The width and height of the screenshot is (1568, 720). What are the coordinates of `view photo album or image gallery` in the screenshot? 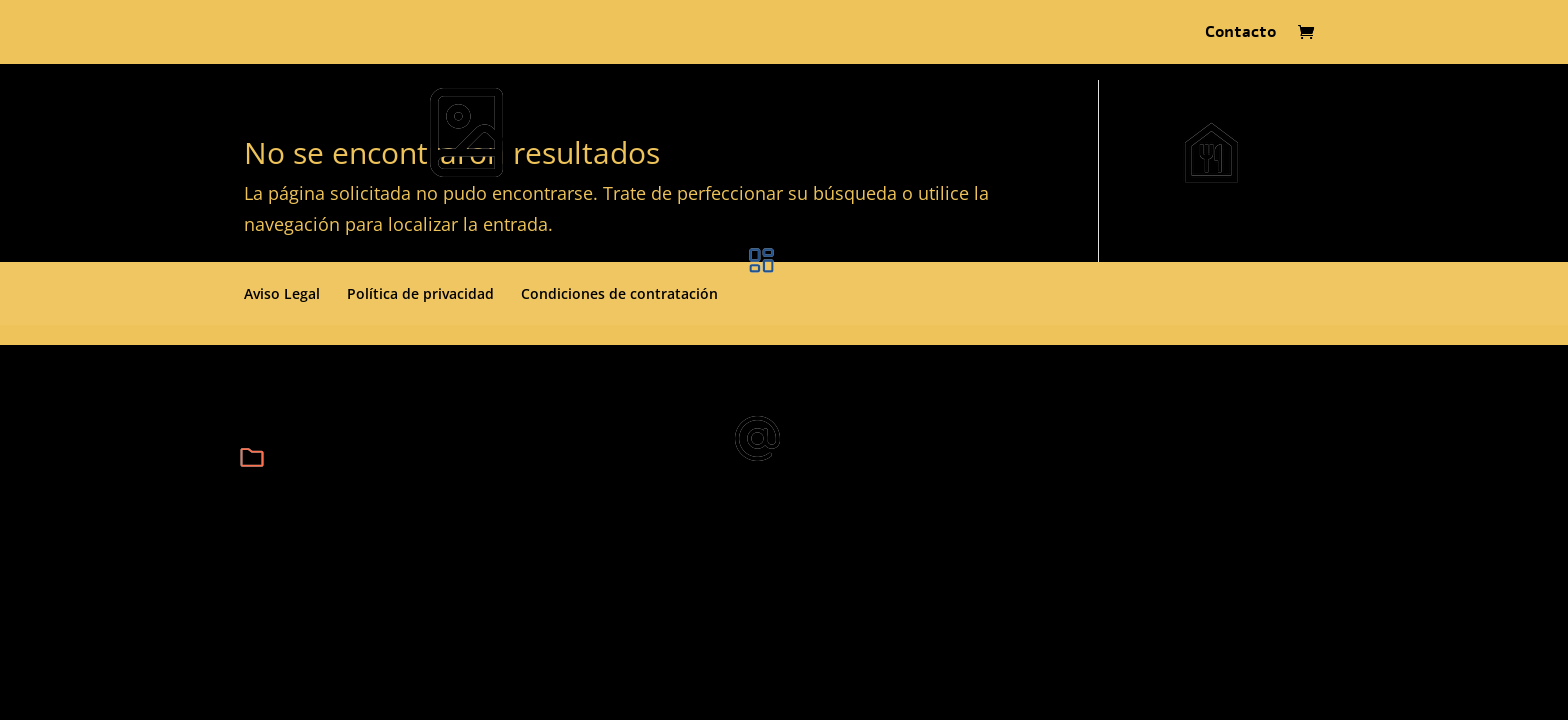 It's located at (466, 132).